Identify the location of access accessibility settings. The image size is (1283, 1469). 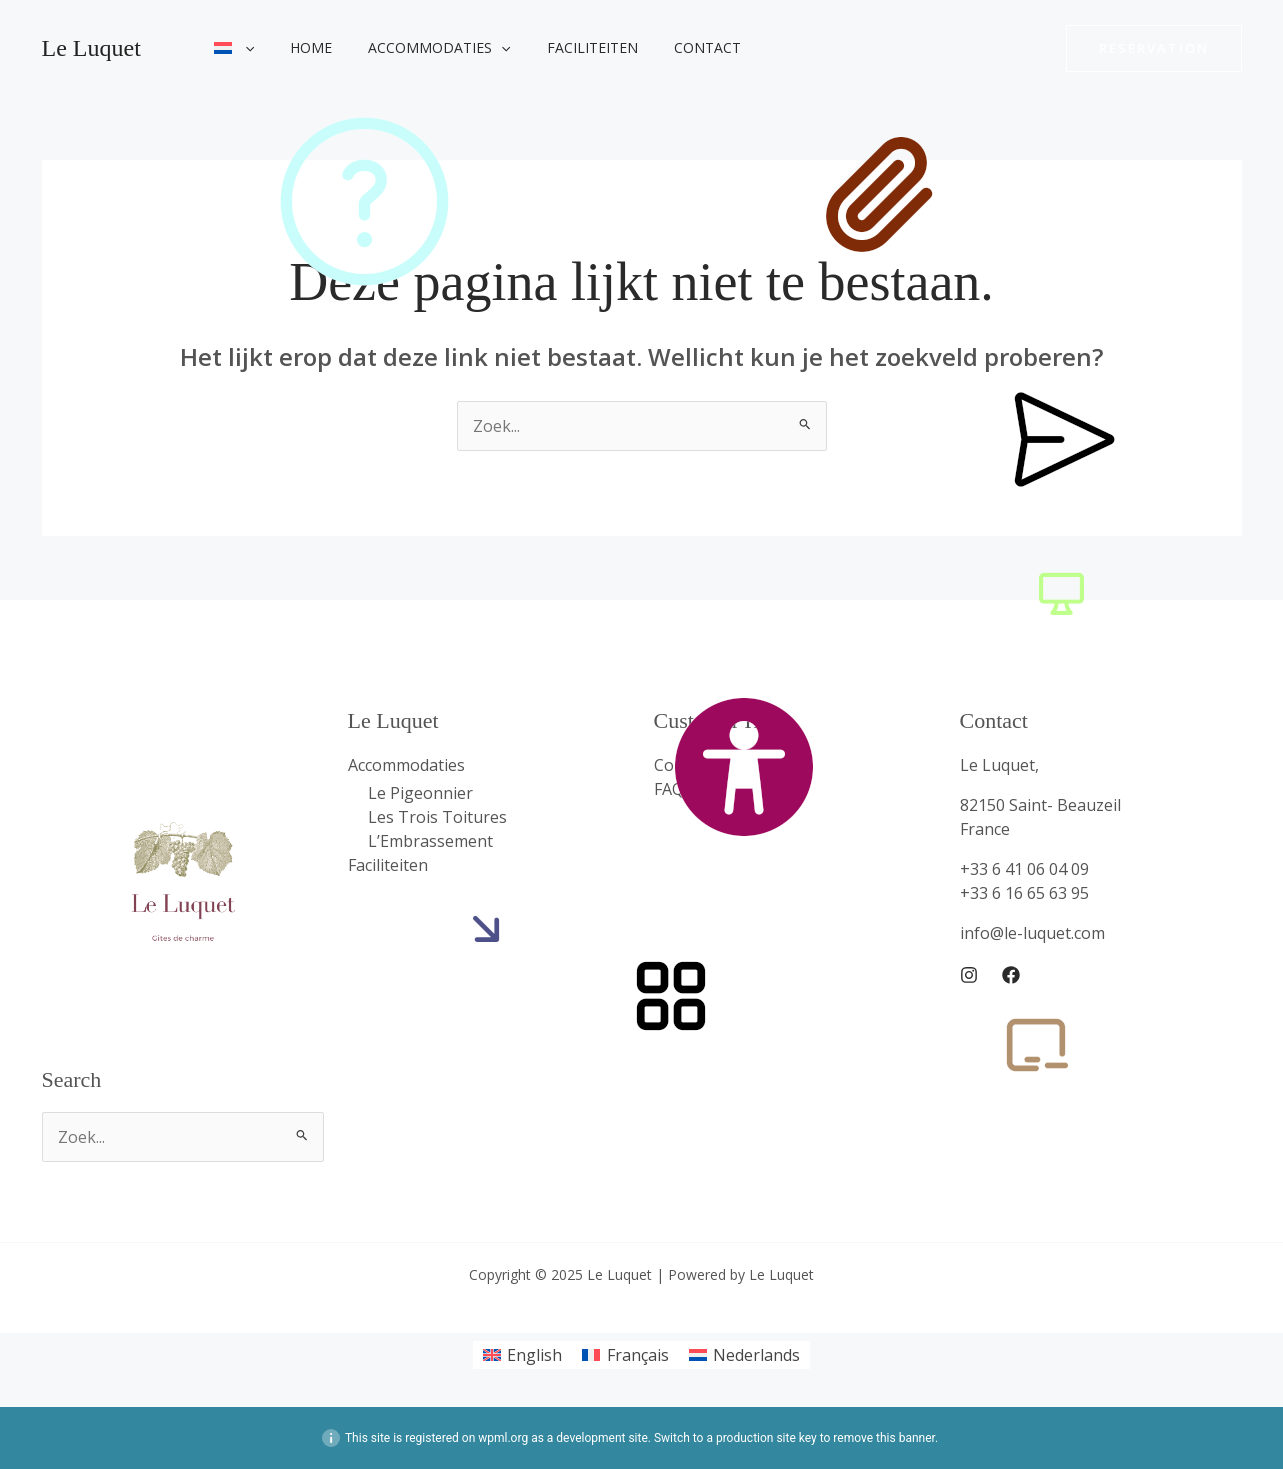
(744, 767).